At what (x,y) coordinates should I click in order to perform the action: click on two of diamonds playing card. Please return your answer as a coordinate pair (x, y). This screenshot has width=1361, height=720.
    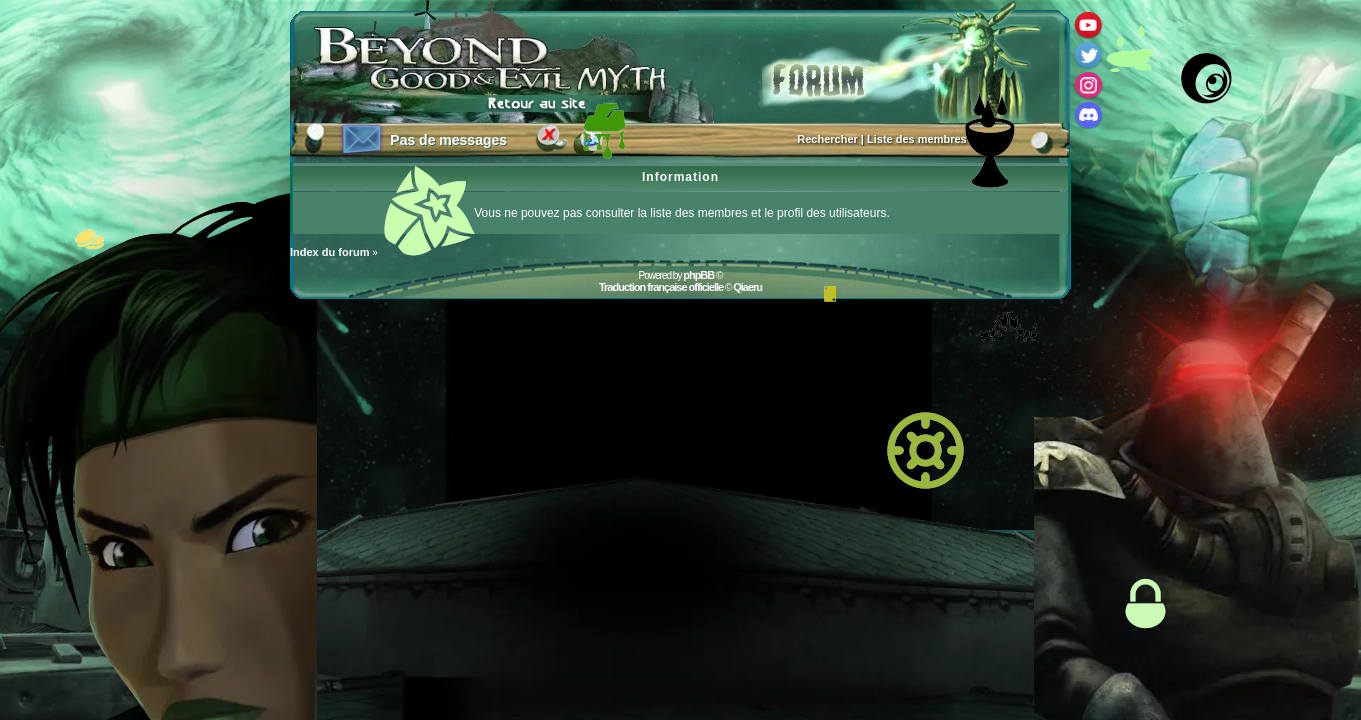
    Looking at the image, I should click on (830, 294).